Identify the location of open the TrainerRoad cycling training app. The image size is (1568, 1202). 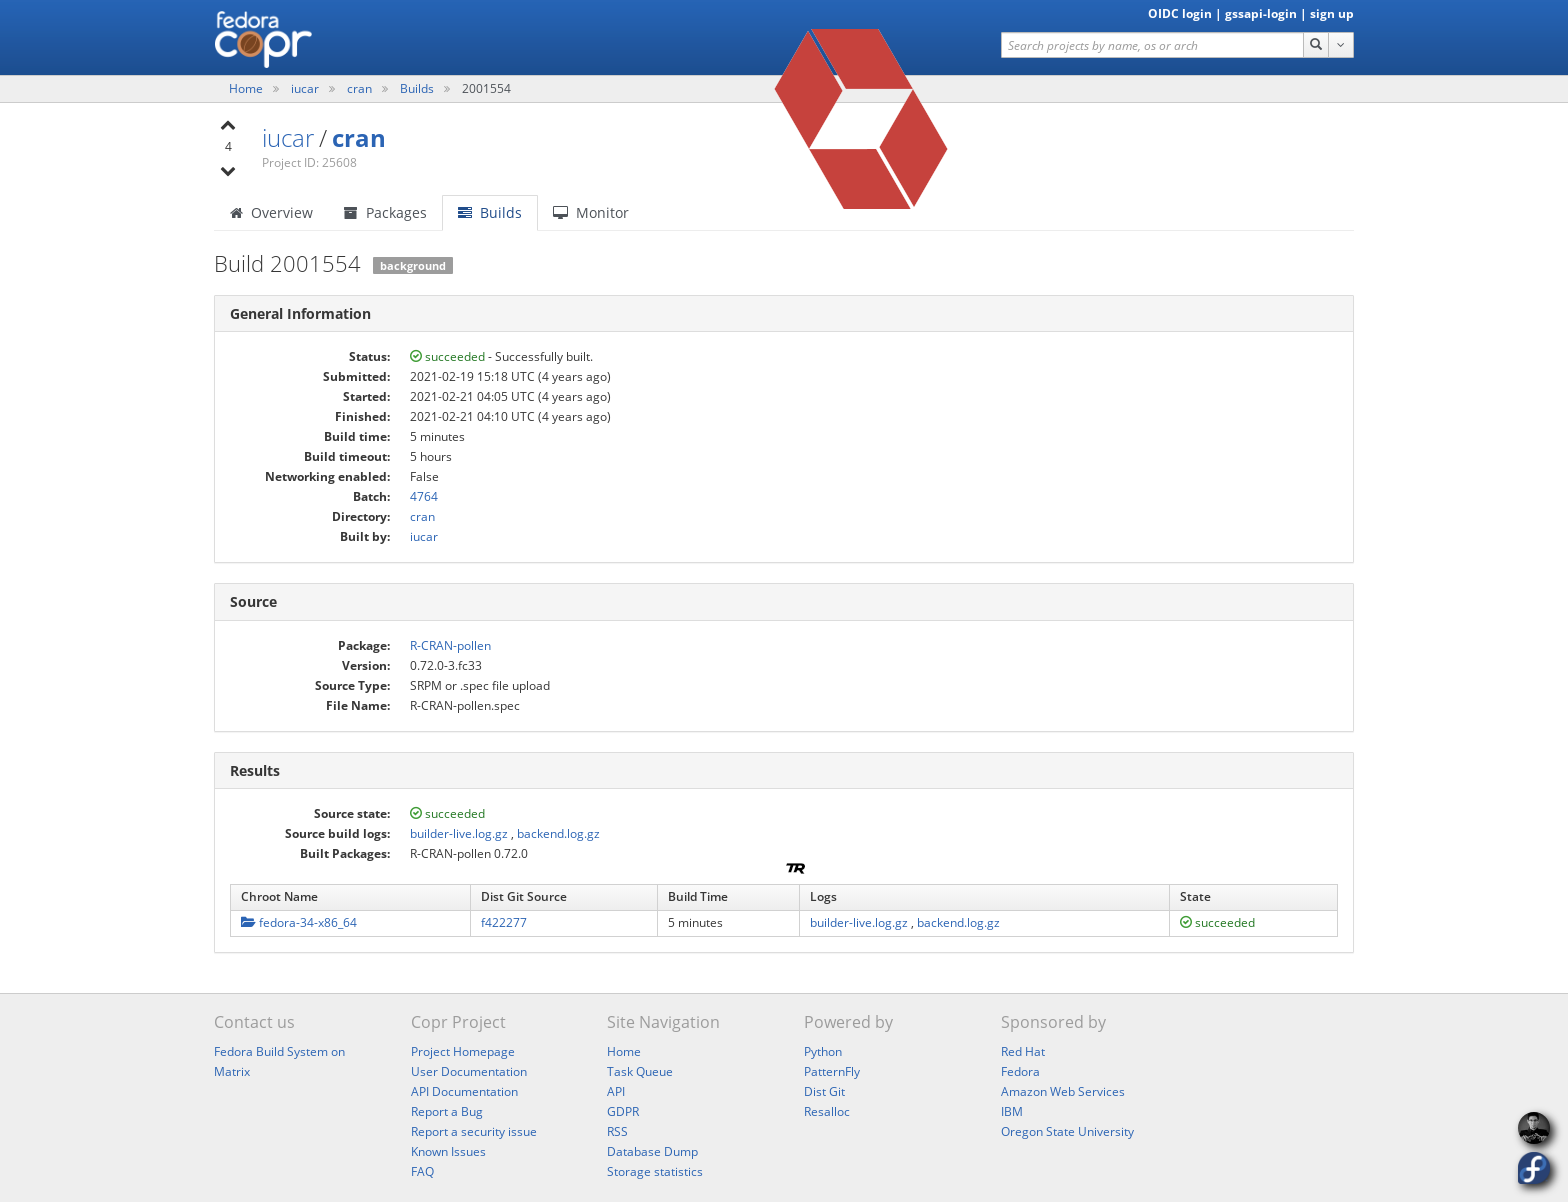
(795, 868).